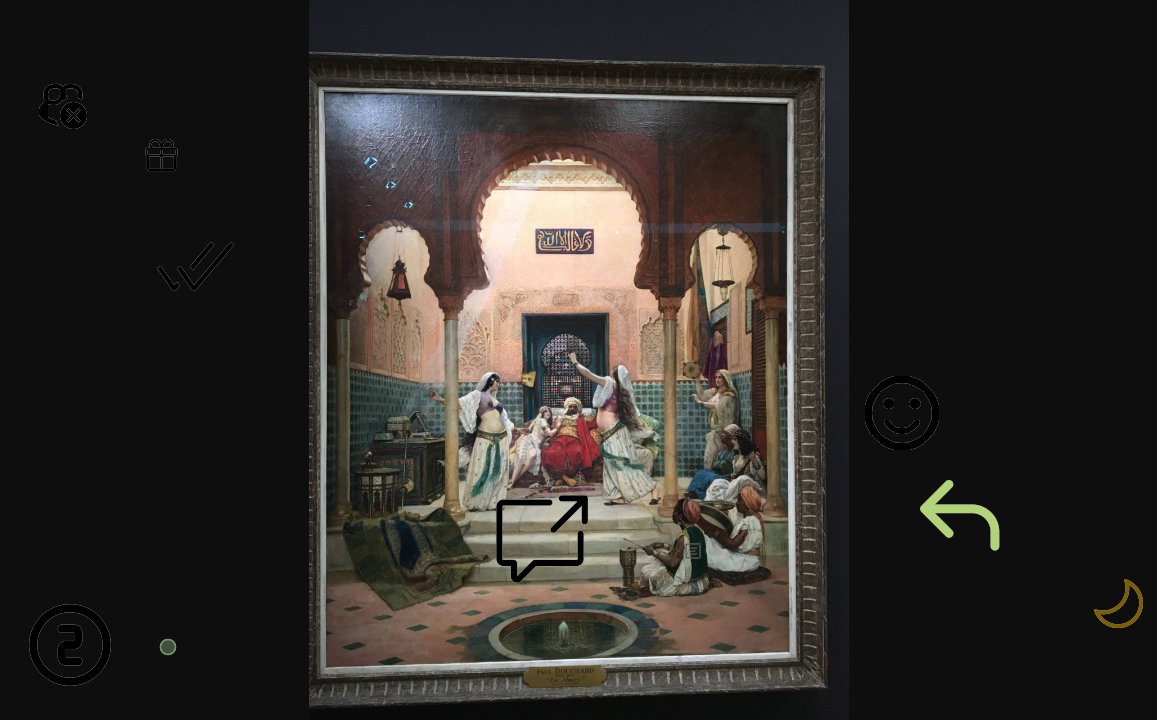 Image resolution: width=1157 pixels, height=720 pixels. I want to click on access gifts or rewards, so click(161, 156).